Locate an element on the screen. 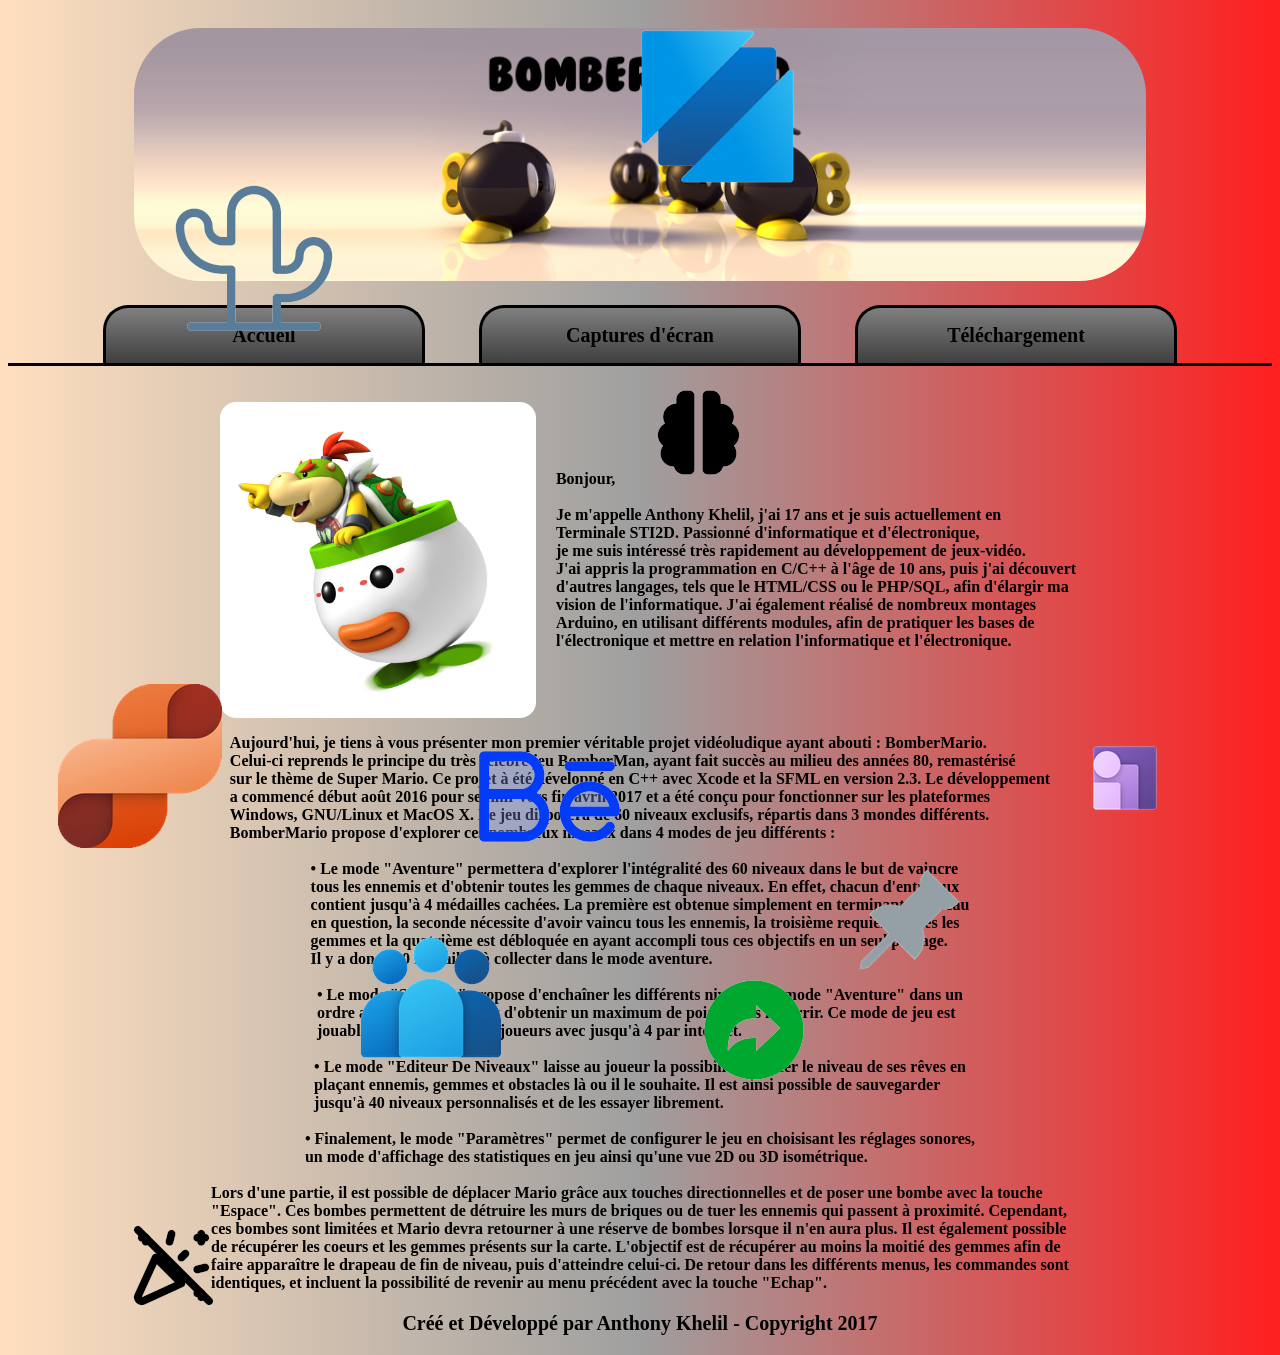 Image resolution: width=1280 pixels, height=1355 pixels. link to behance portfolio is located at coordinates (544, 796).